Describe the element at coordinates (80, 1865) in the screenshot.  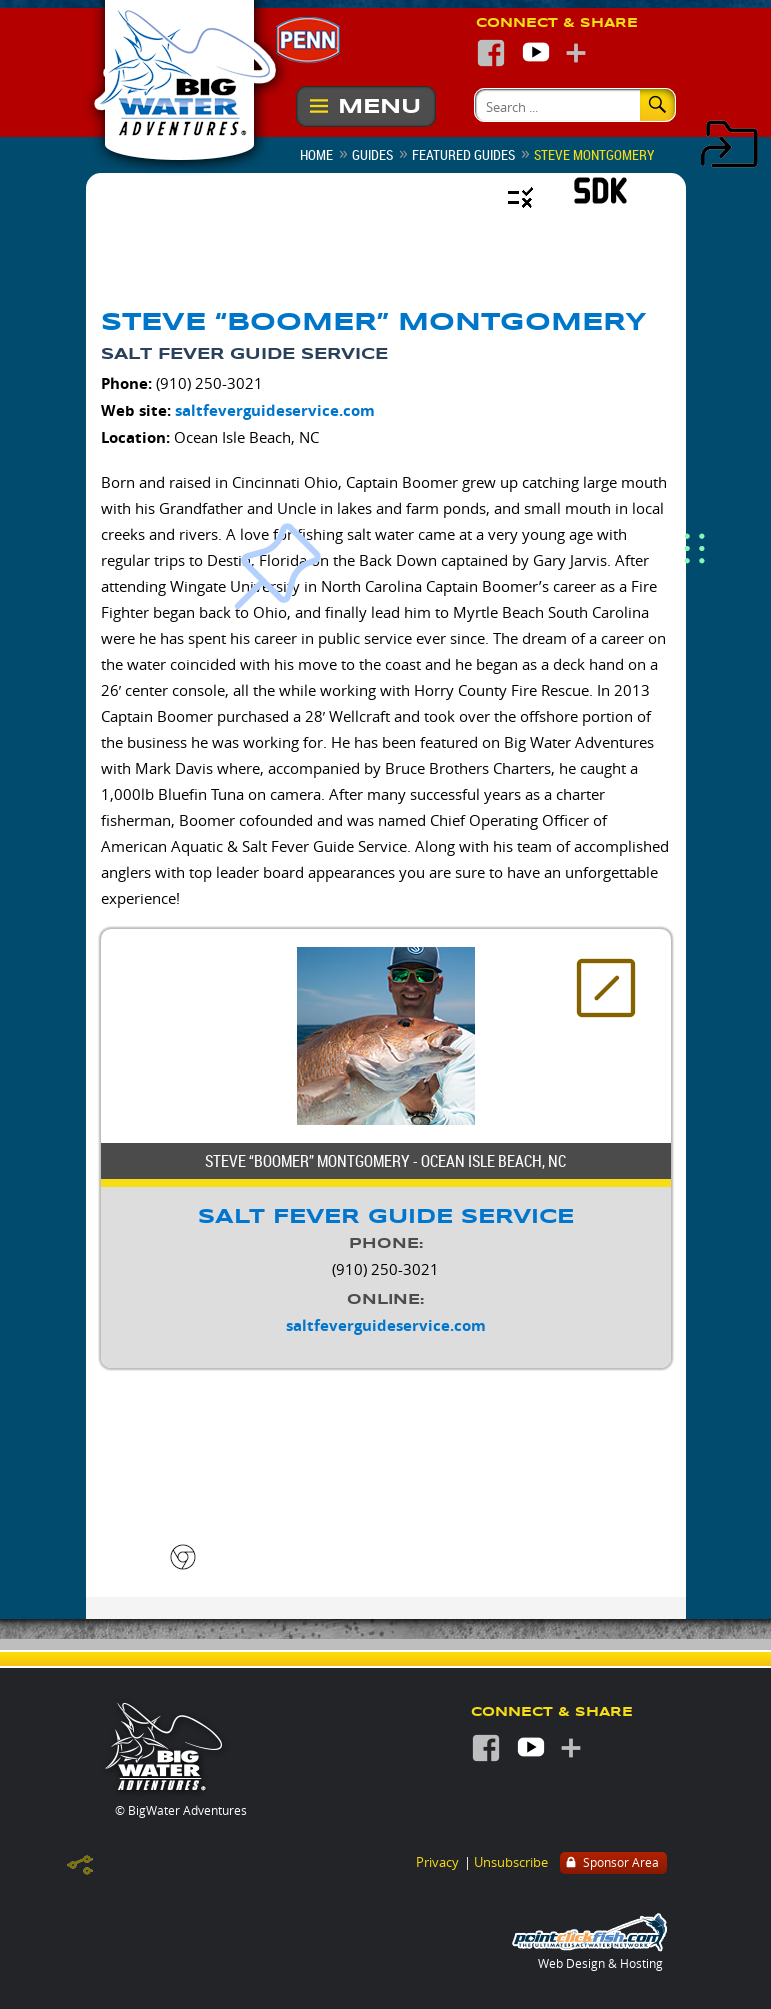
I see `switch between circuit paths or connections` at that location.